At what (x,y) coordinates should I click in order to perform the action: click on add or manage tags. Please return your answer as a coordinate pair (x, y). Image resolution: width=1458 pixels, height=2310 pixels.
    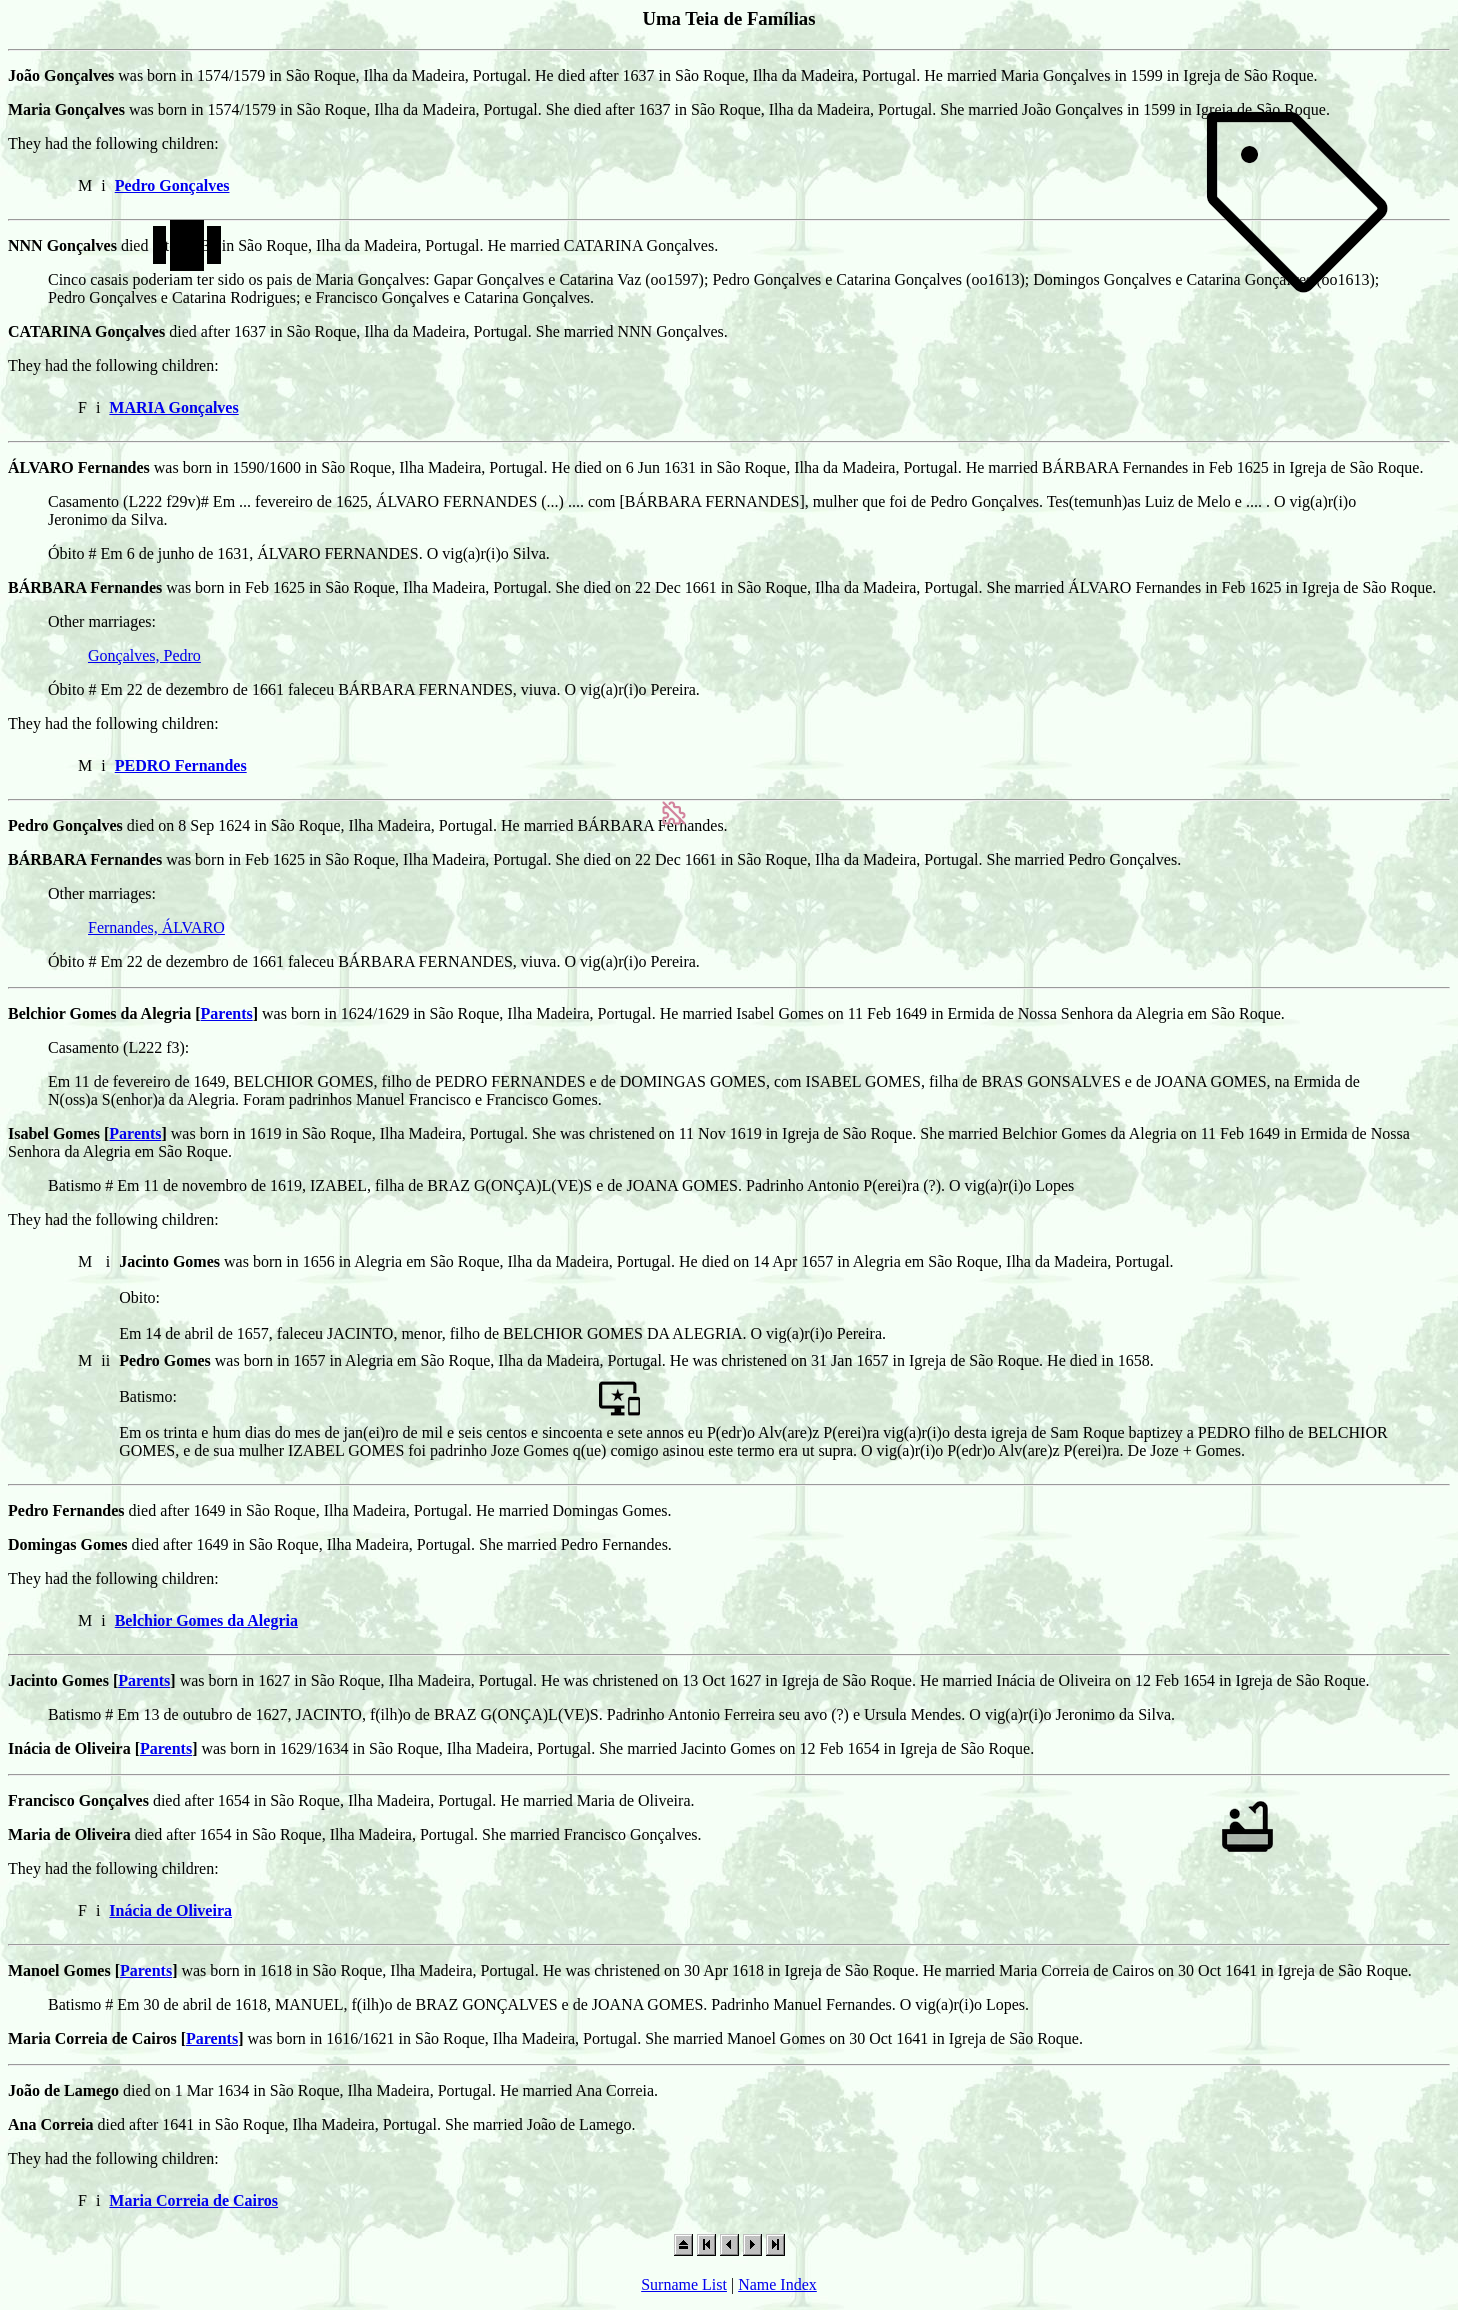
    Looking at the image, I should click on (1287, 192).